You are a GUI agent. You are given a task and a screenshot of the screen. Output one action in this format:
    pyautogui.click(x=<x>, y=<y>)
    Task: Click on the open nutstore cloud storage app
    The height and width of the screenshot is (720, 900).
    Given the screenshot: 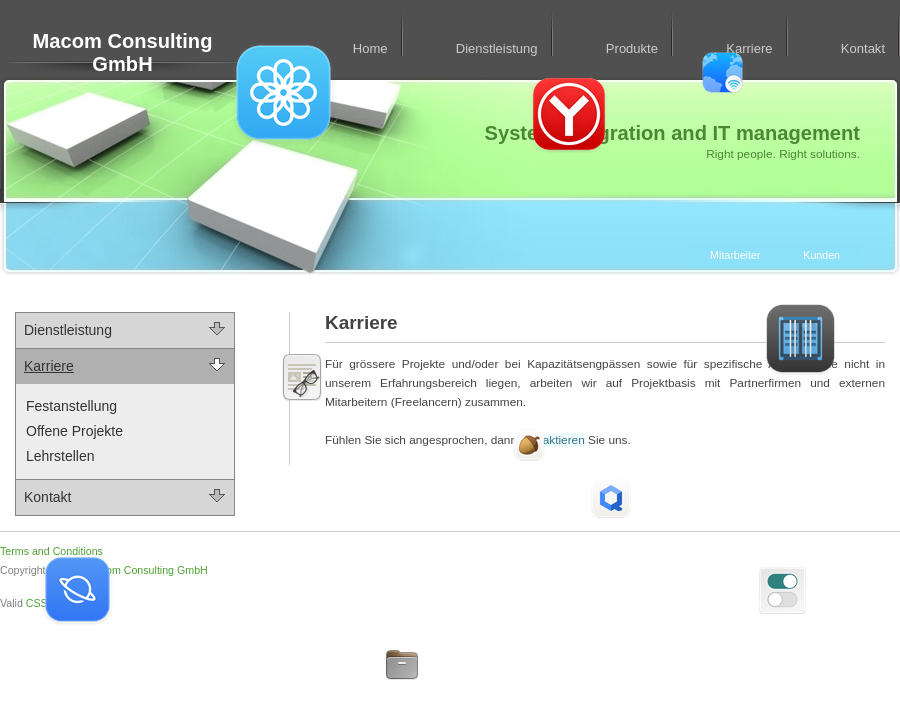 What is the action you would take?
    pyautogui.click(x=529, y=445)
    